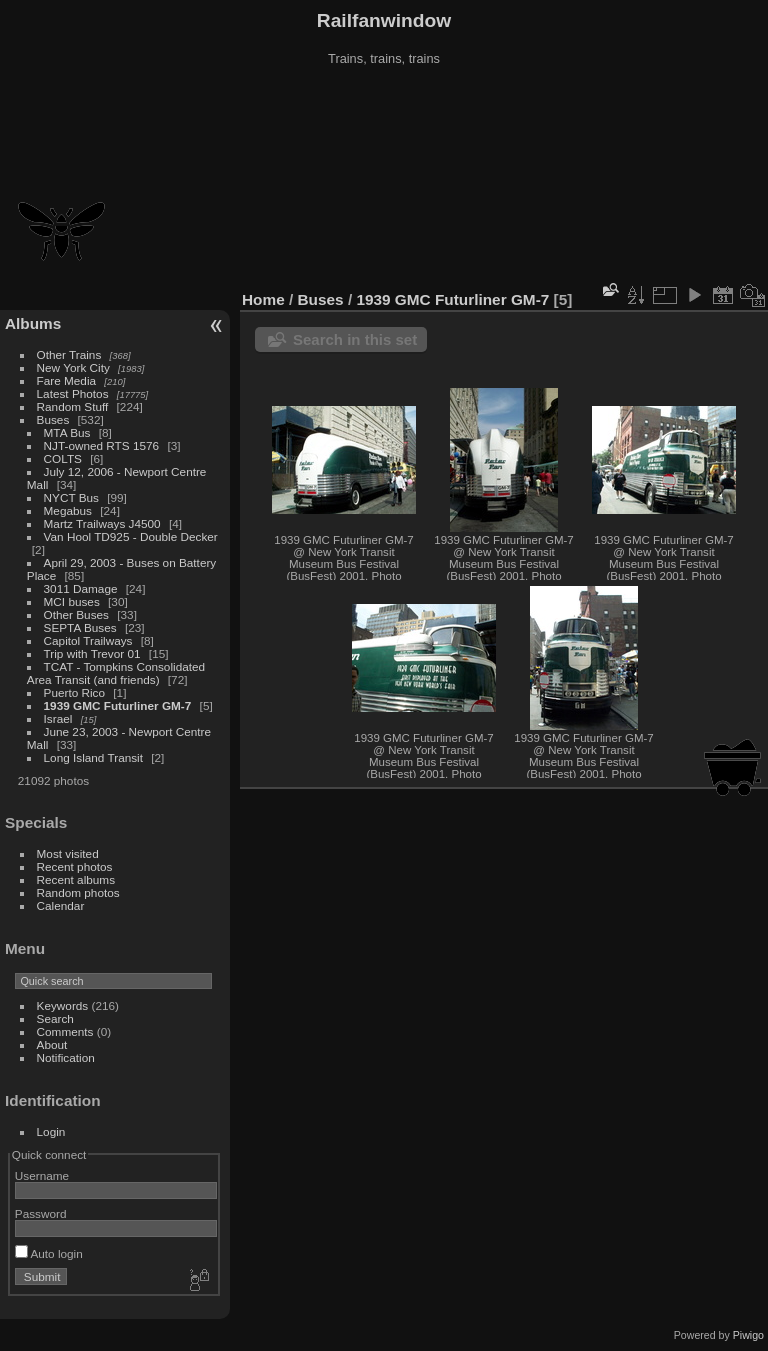 The width and height of the screenshot is (768, 1351). I want to click on cicada or insect-themed game element, so click(61, 231).